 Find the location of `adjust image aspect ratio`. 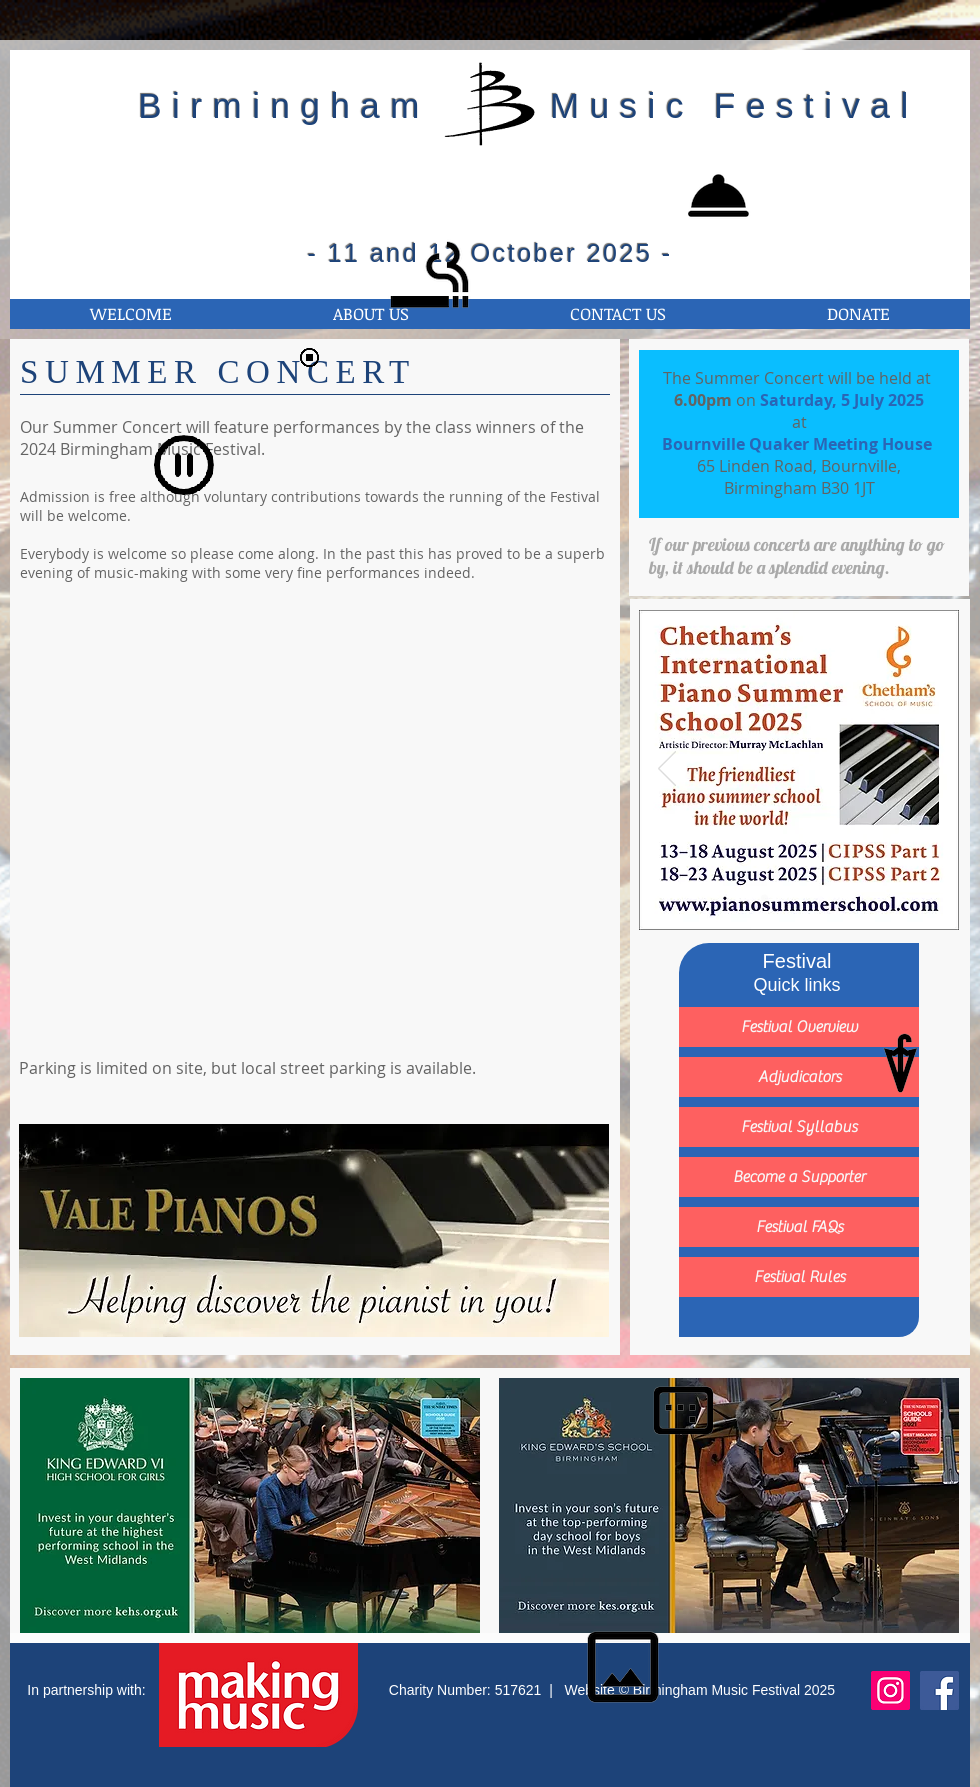

adjust image aspect ratio is located at coordinates (683, 1410).